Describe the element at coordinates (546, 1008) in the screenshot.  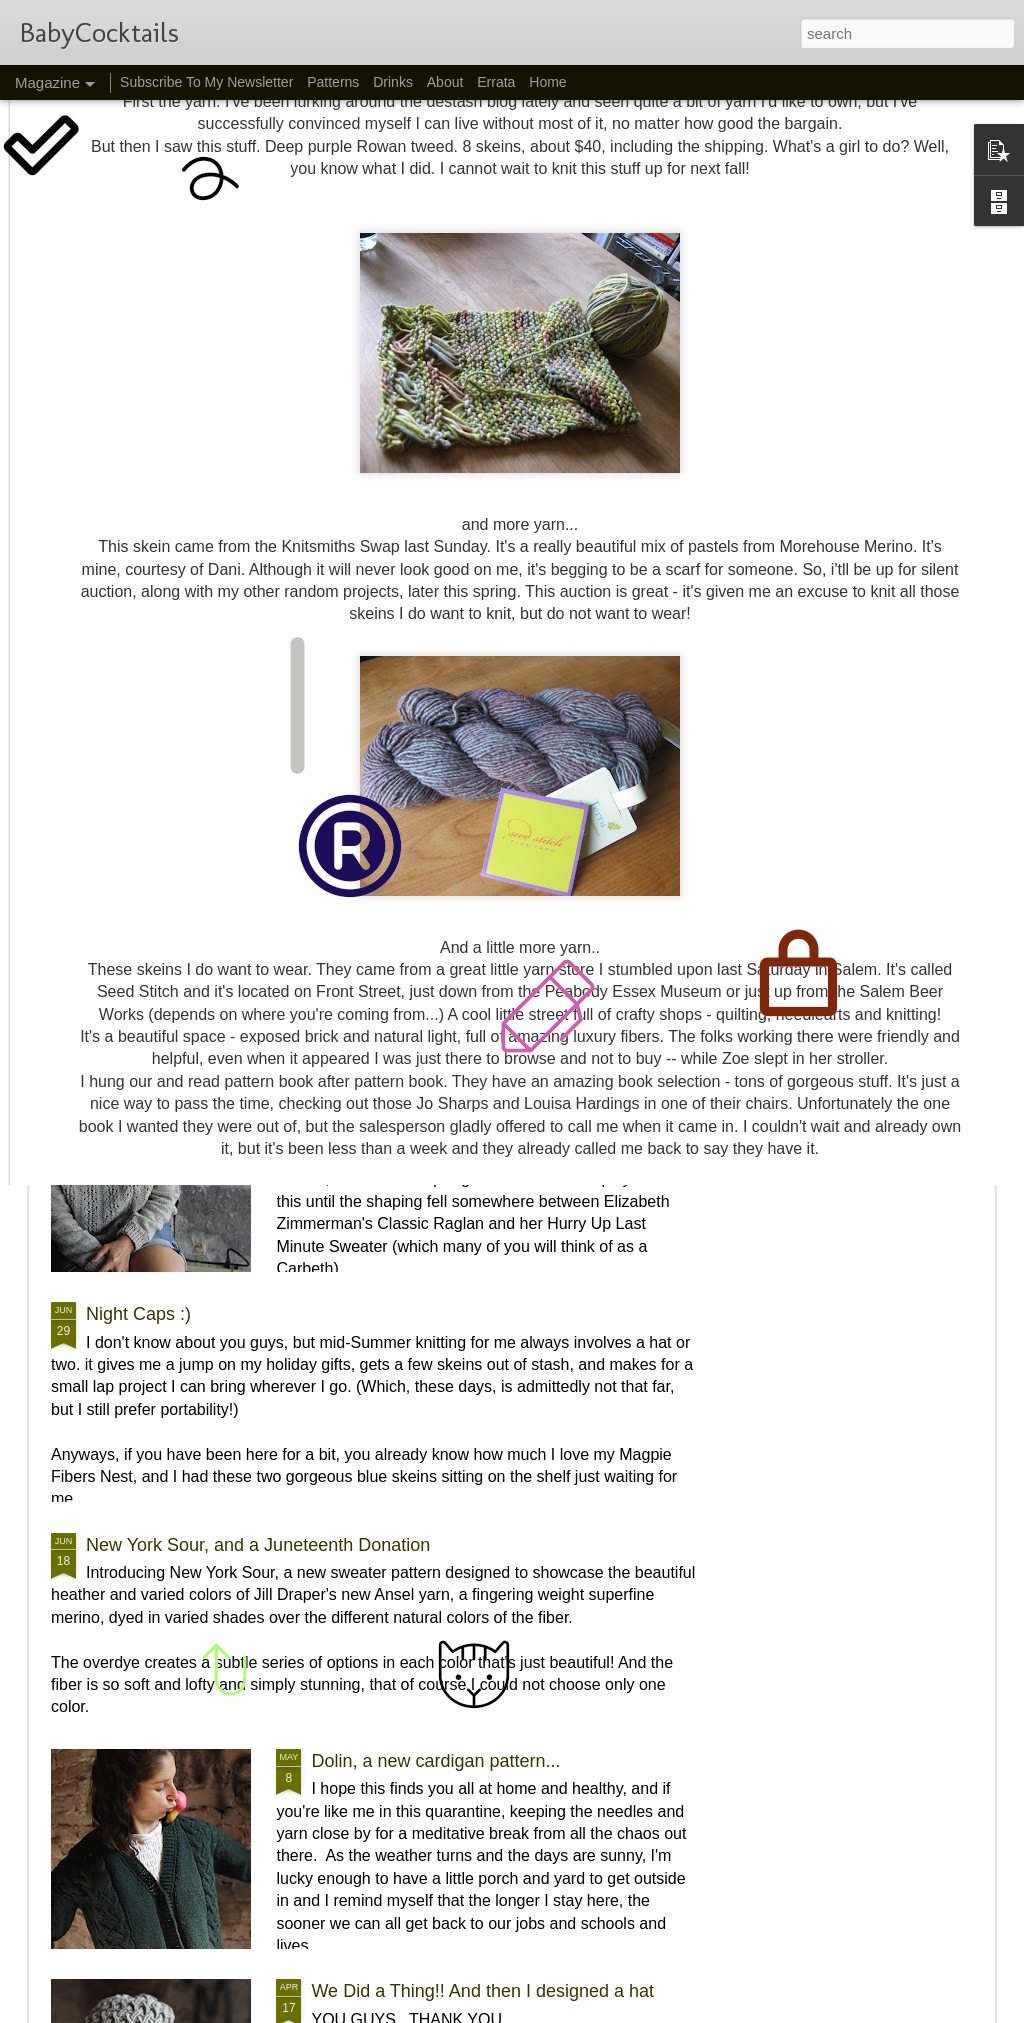
I see `edit or modify content` at that location.